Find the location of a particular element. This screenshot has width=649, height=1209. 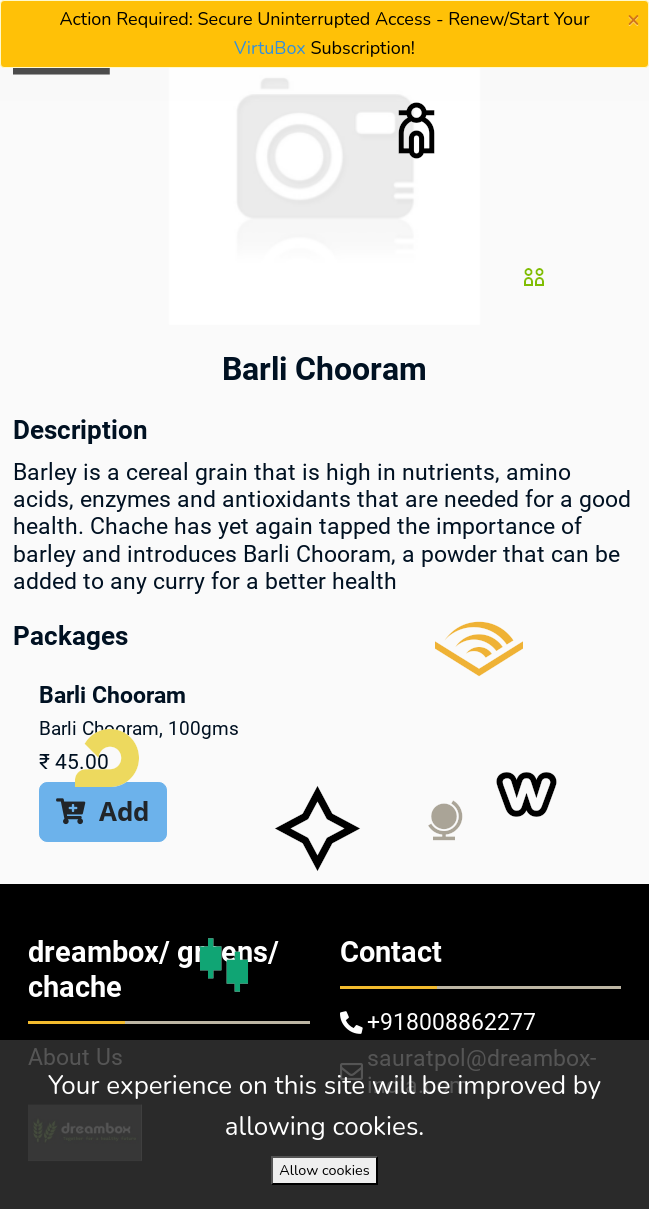

access AdRoll advertising platform is located at coordinates (107, 758).